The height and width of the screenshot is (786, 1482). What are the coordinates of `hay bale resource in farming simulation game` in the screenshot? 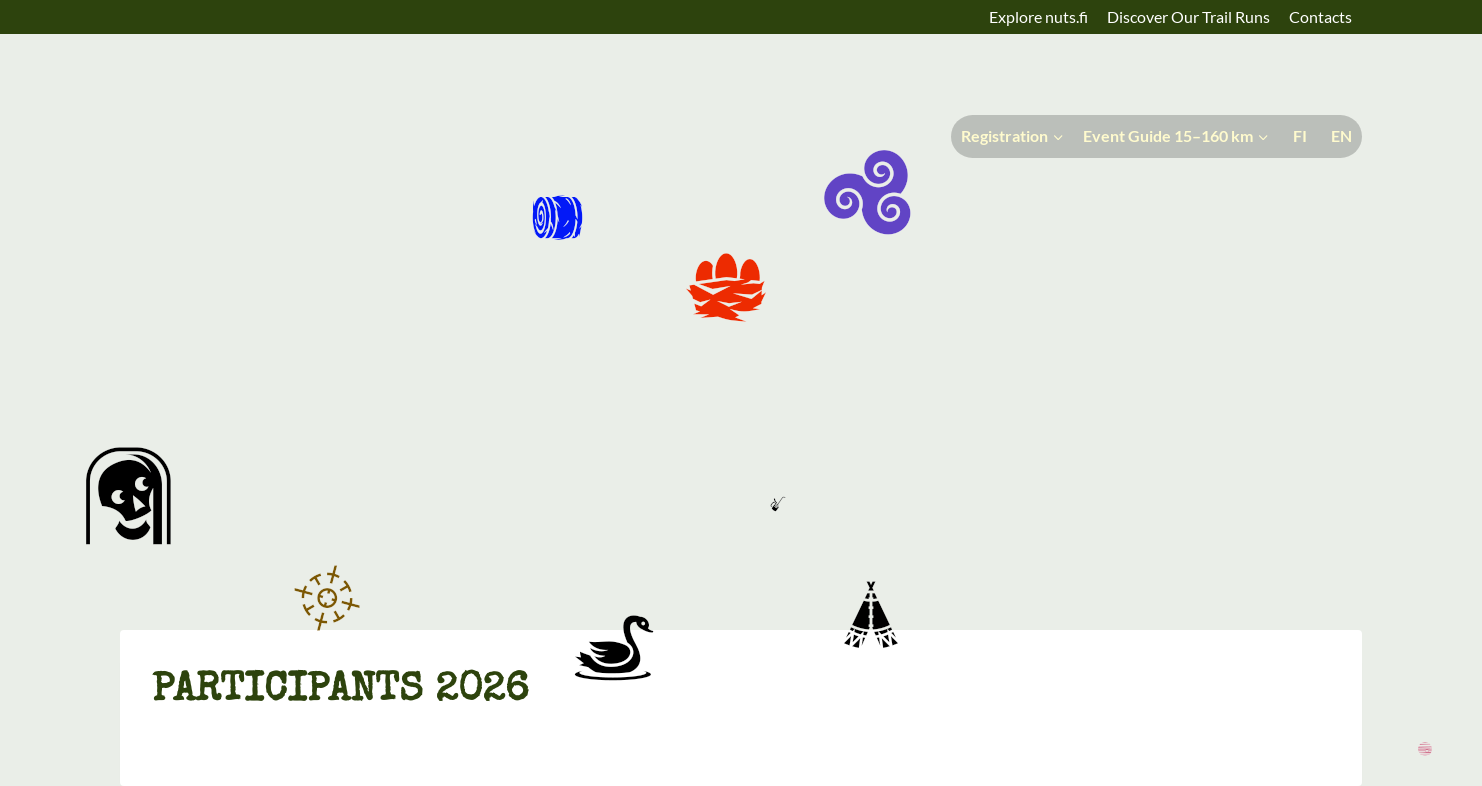 It's located at (557, 217).